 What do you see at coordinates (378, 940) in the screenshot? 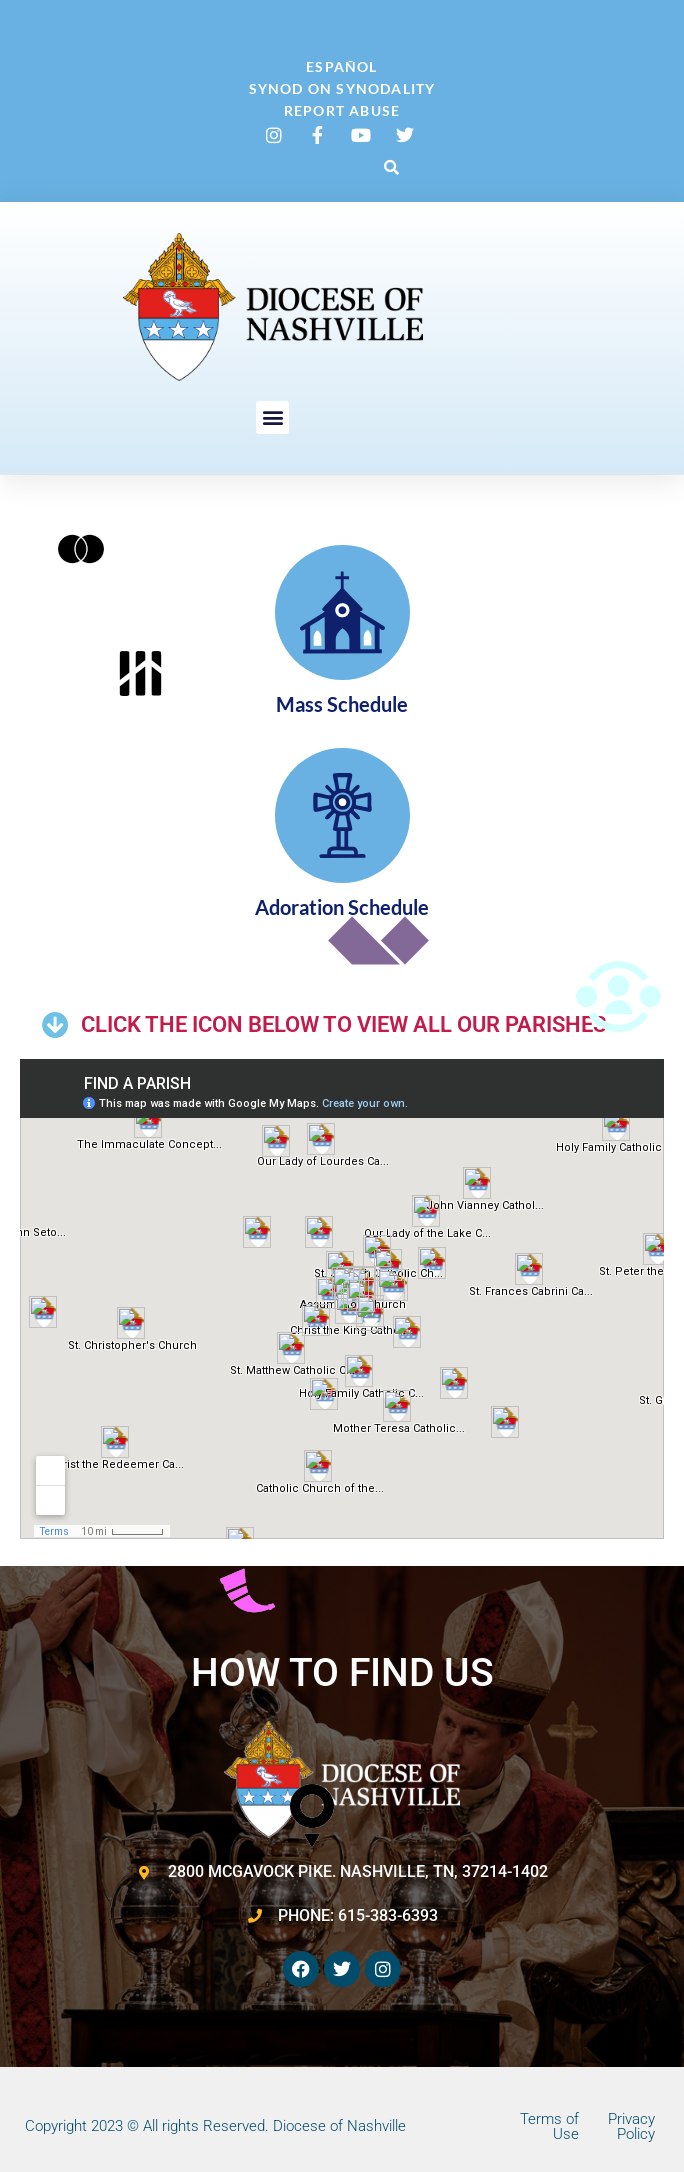
I see `Alpine.js framework logo` at bounding box center [378, 940].